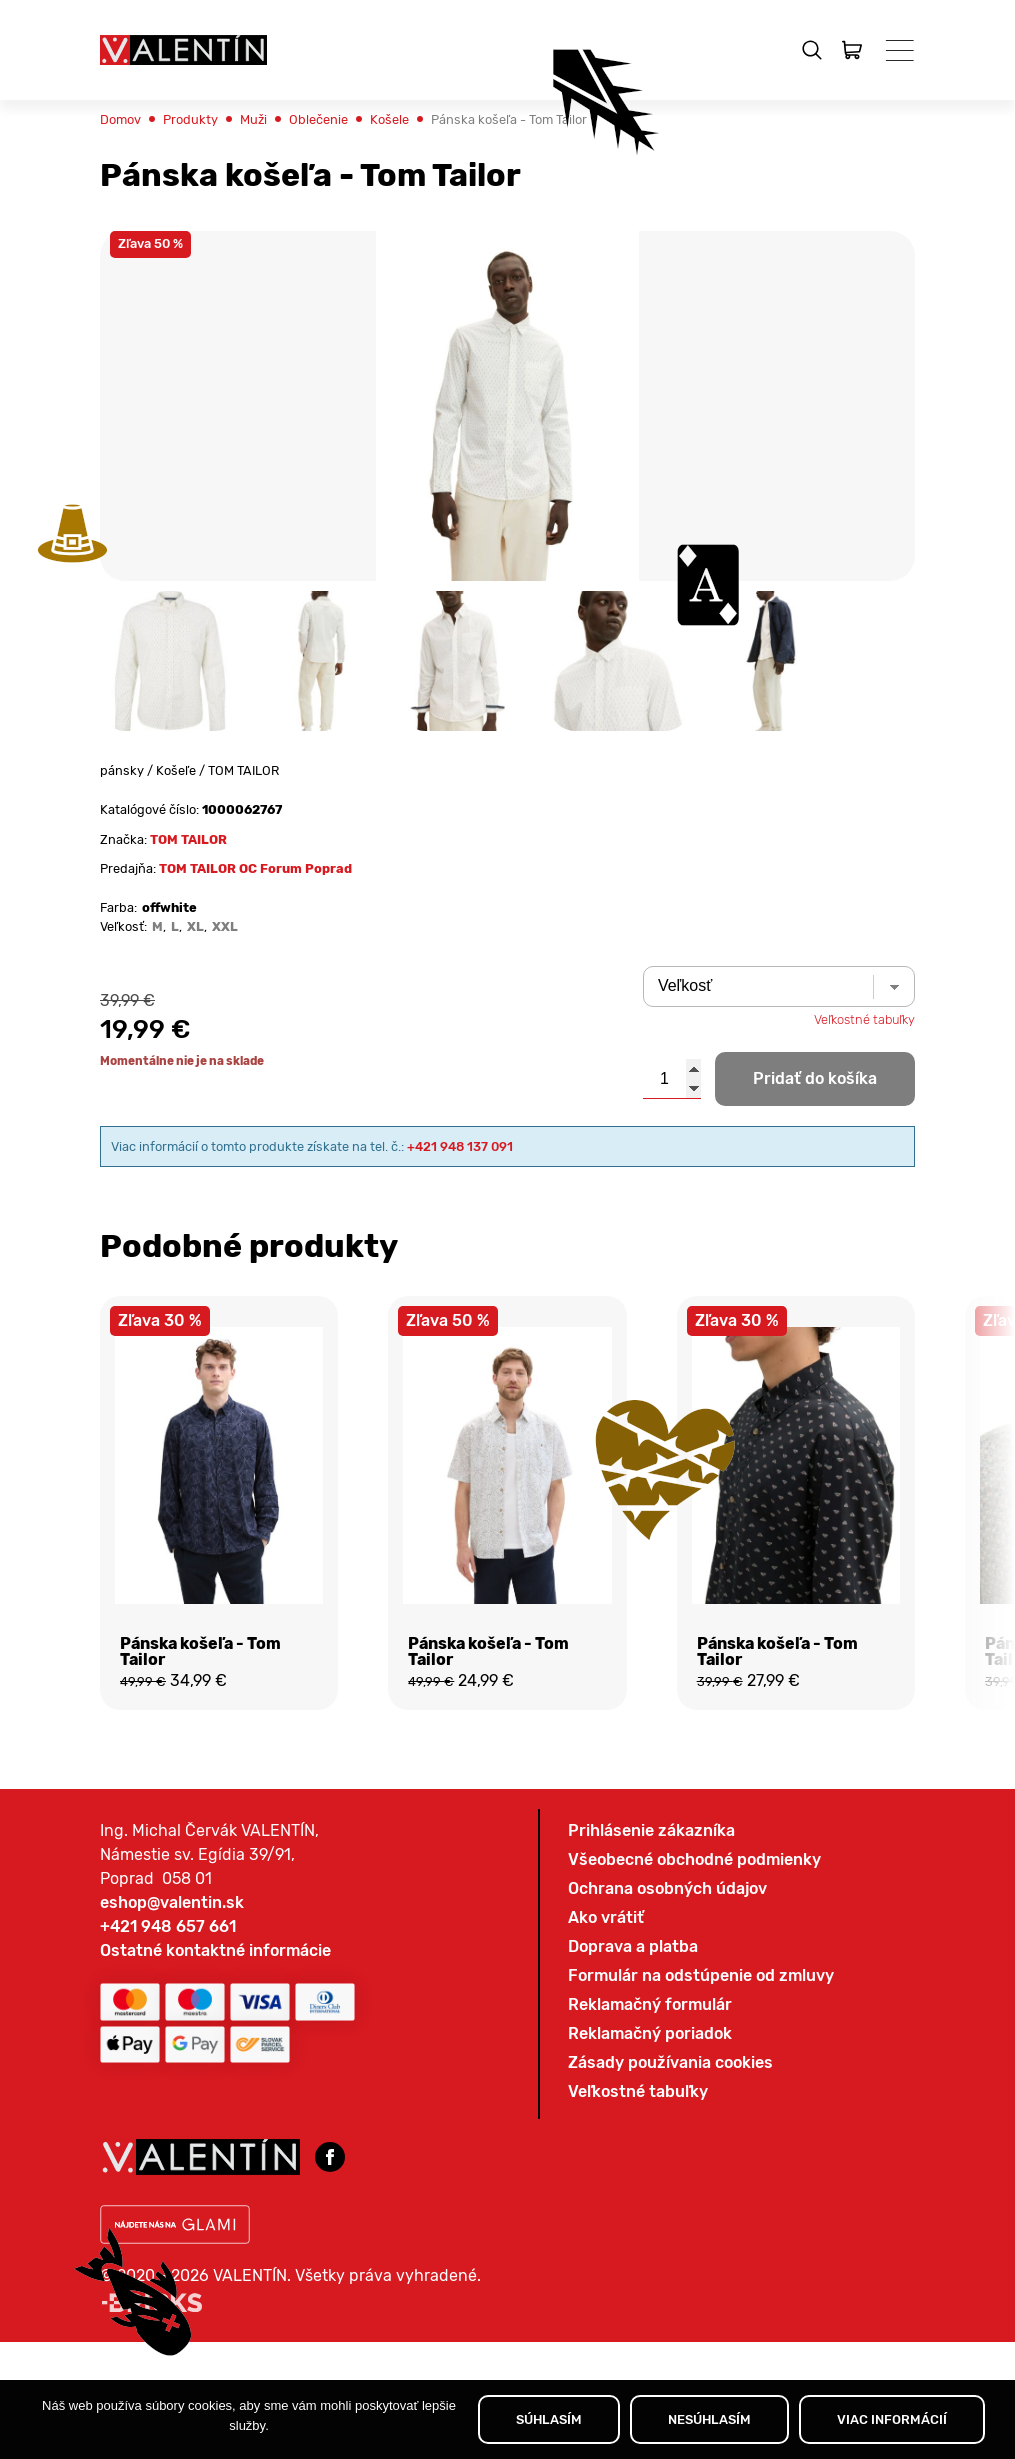  What do you see at coordinates (605, 102) in the screenshot?
I see `select spiked tail attack for creature` at bounding box center [605, 102].